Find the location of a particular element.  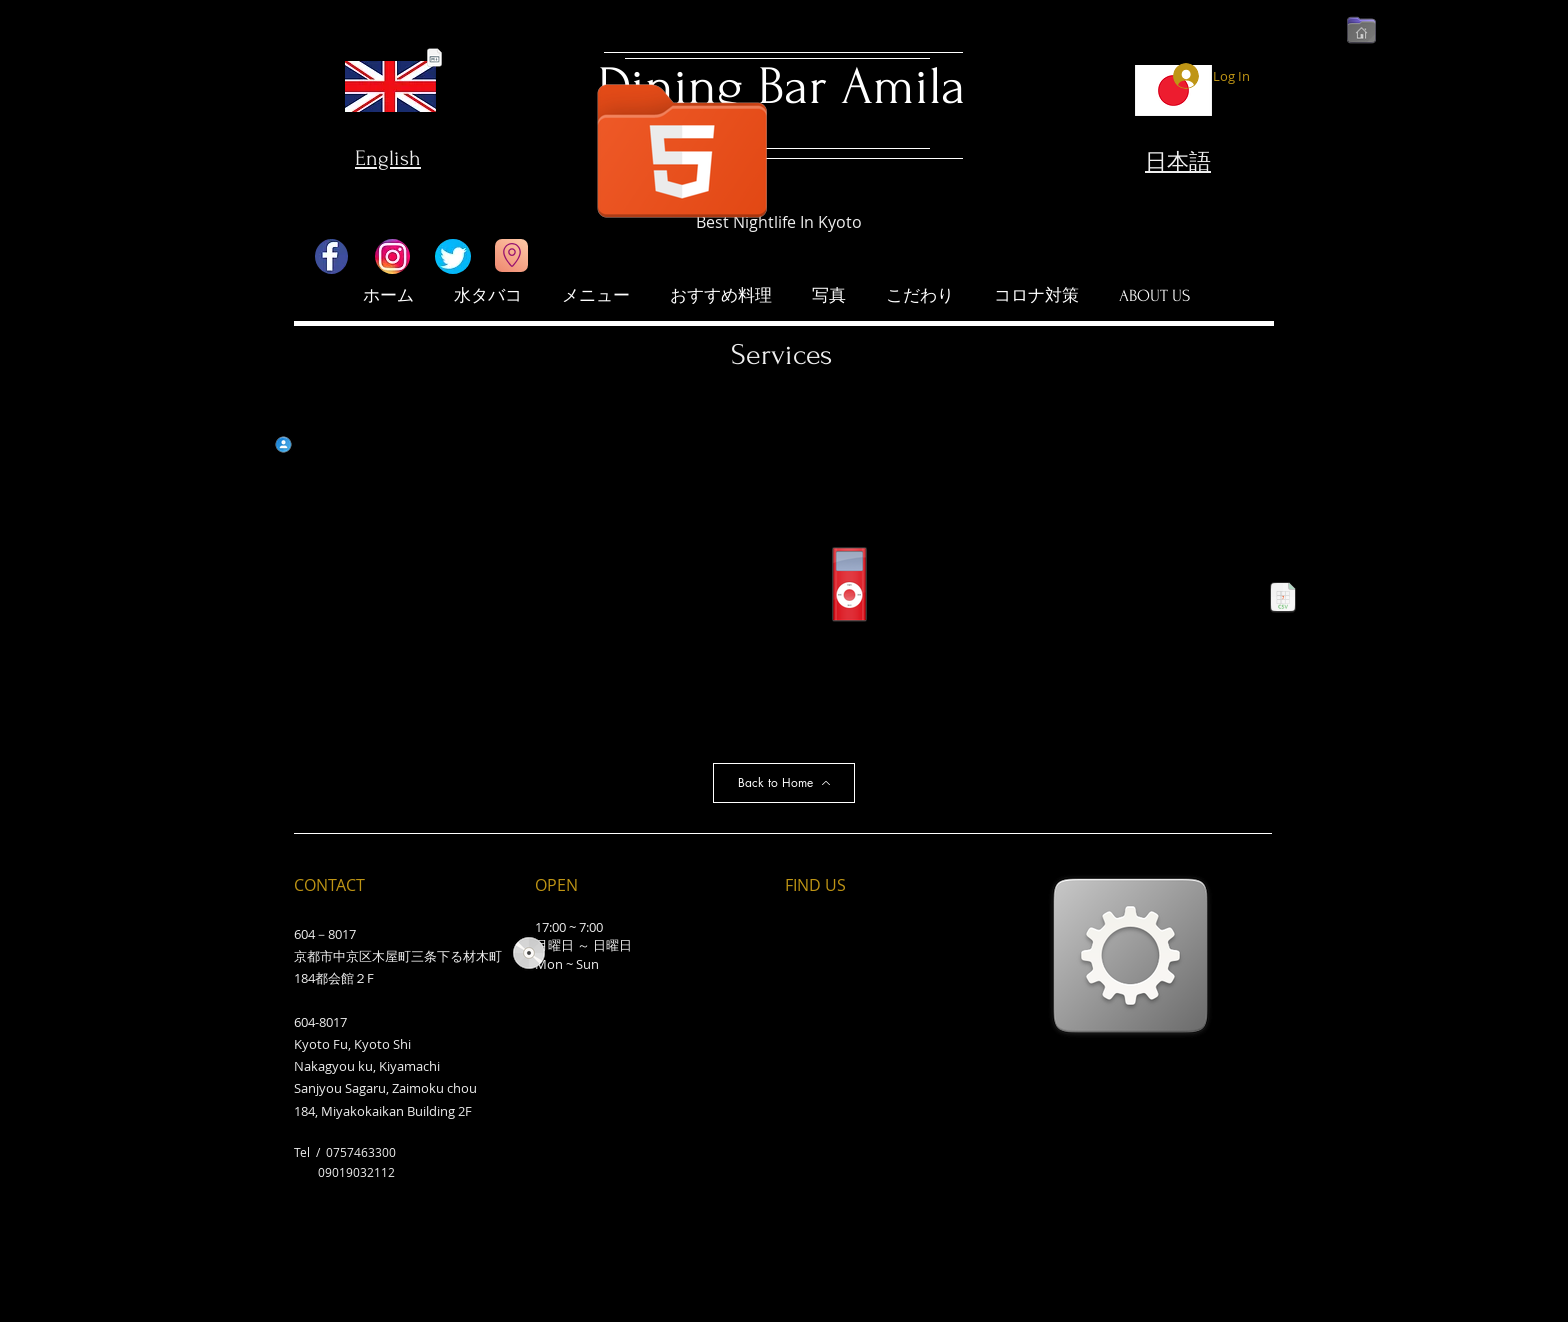

open folder containing HTML files is located at coordinates (681, 155).